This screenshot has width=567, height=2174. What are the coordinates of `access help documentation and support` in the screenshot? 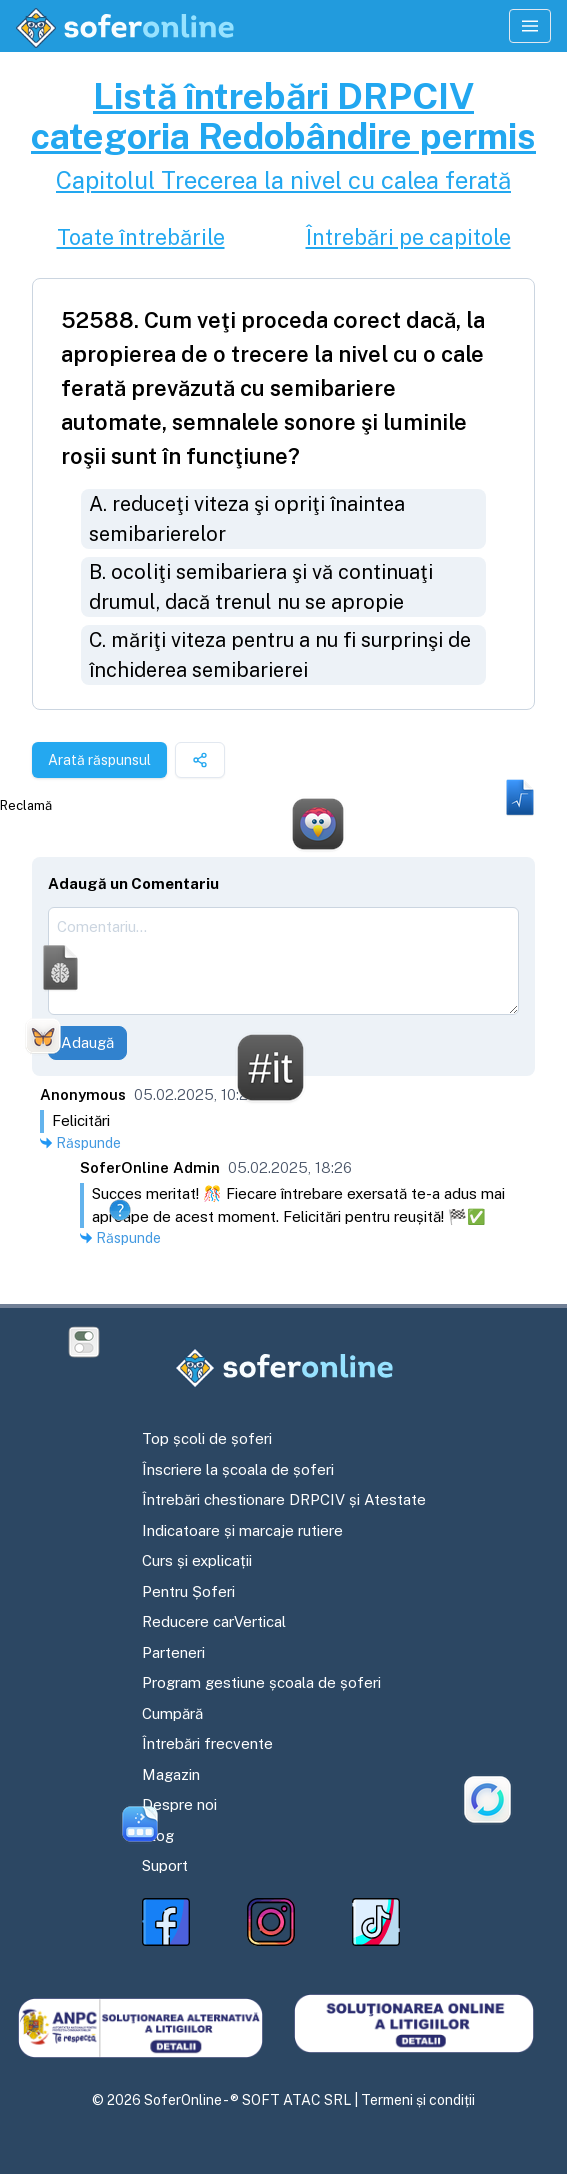 It's located at (120, 1210).